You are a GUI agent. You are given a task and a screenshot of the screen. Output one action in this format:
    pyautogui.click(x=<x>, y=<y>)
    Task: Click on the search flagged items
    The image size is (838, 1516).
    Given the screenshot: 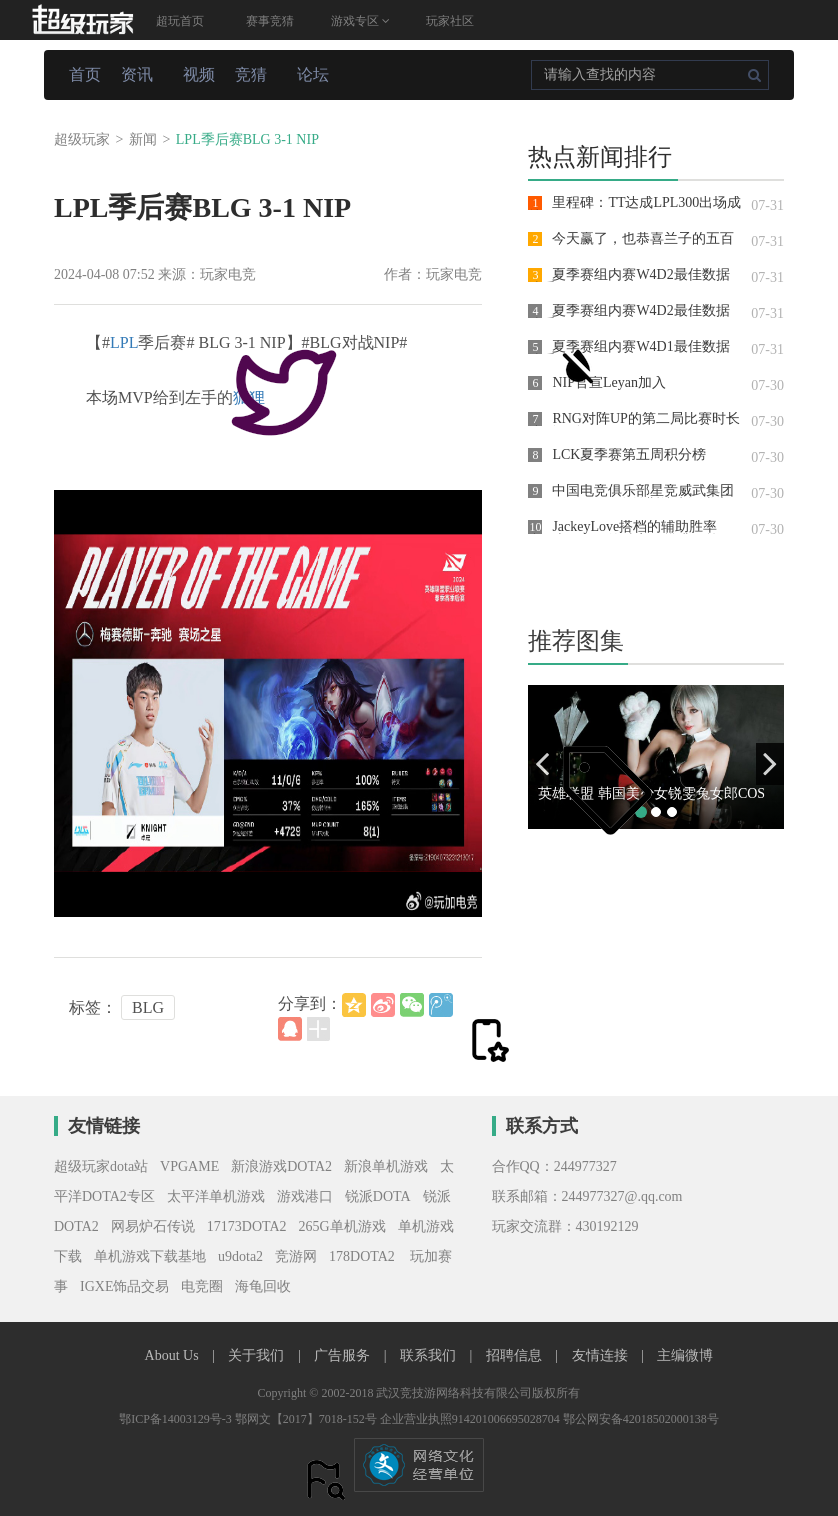 What is the action you would take?
    pyautogui.click(x=323, y=1478)
    